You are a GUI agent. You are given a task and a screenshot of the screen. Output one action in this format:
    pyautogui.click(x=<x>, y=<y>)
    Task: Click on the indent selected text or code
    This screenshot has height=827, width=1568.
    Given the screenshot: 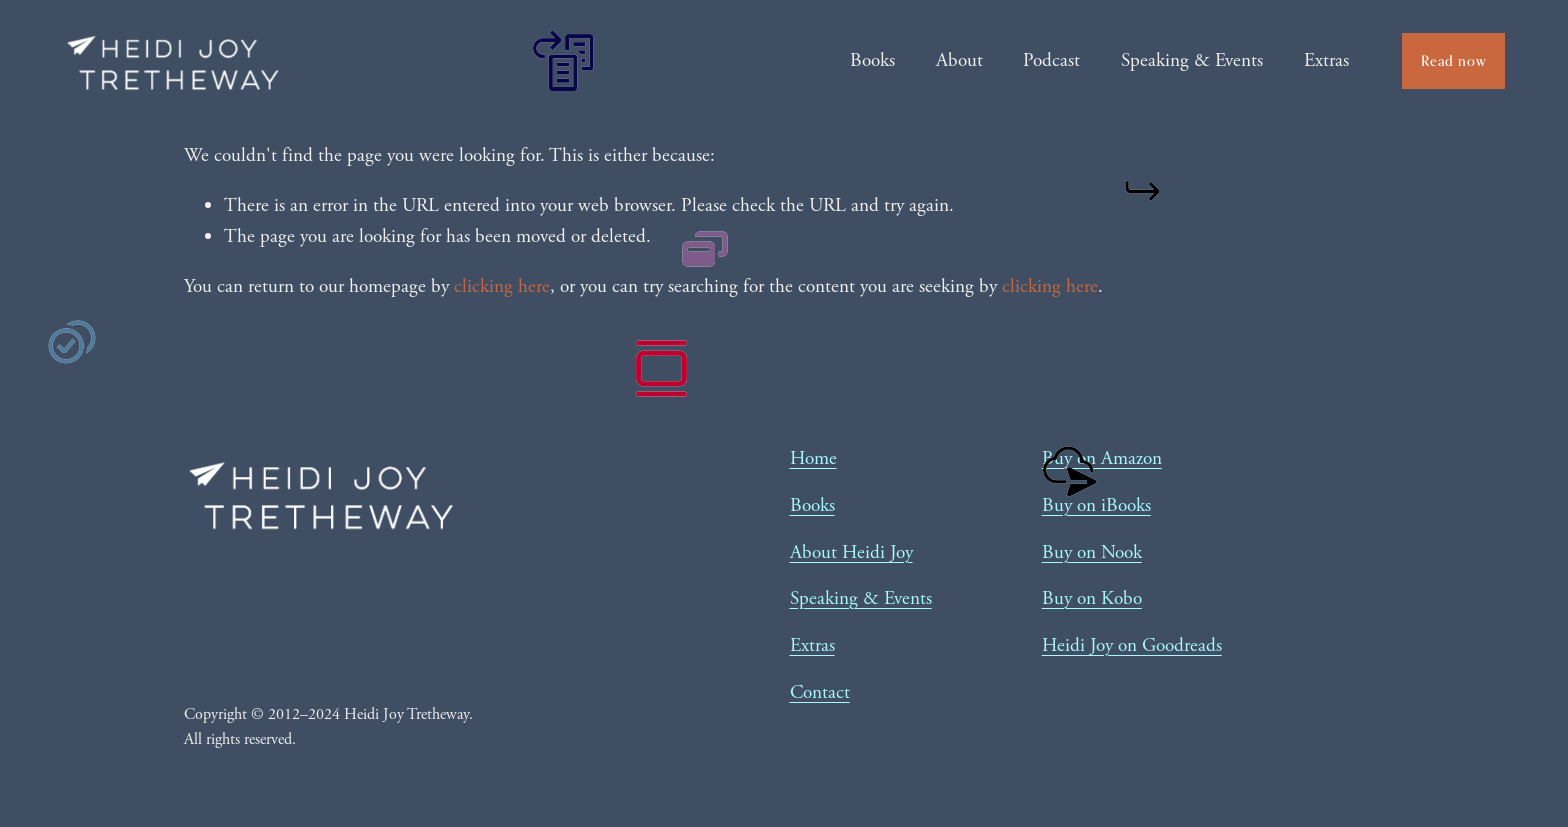 What is the action you would take?
    pyautogui.click(x=1142, y=191)
    